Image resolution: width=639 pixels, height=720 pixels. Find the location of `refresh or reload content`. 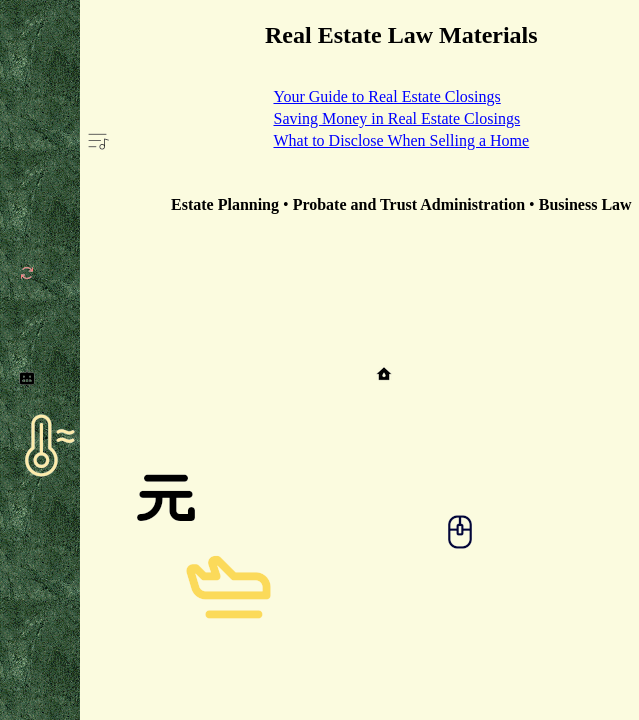

refresh or reload content is located at coordinates (27, 273).